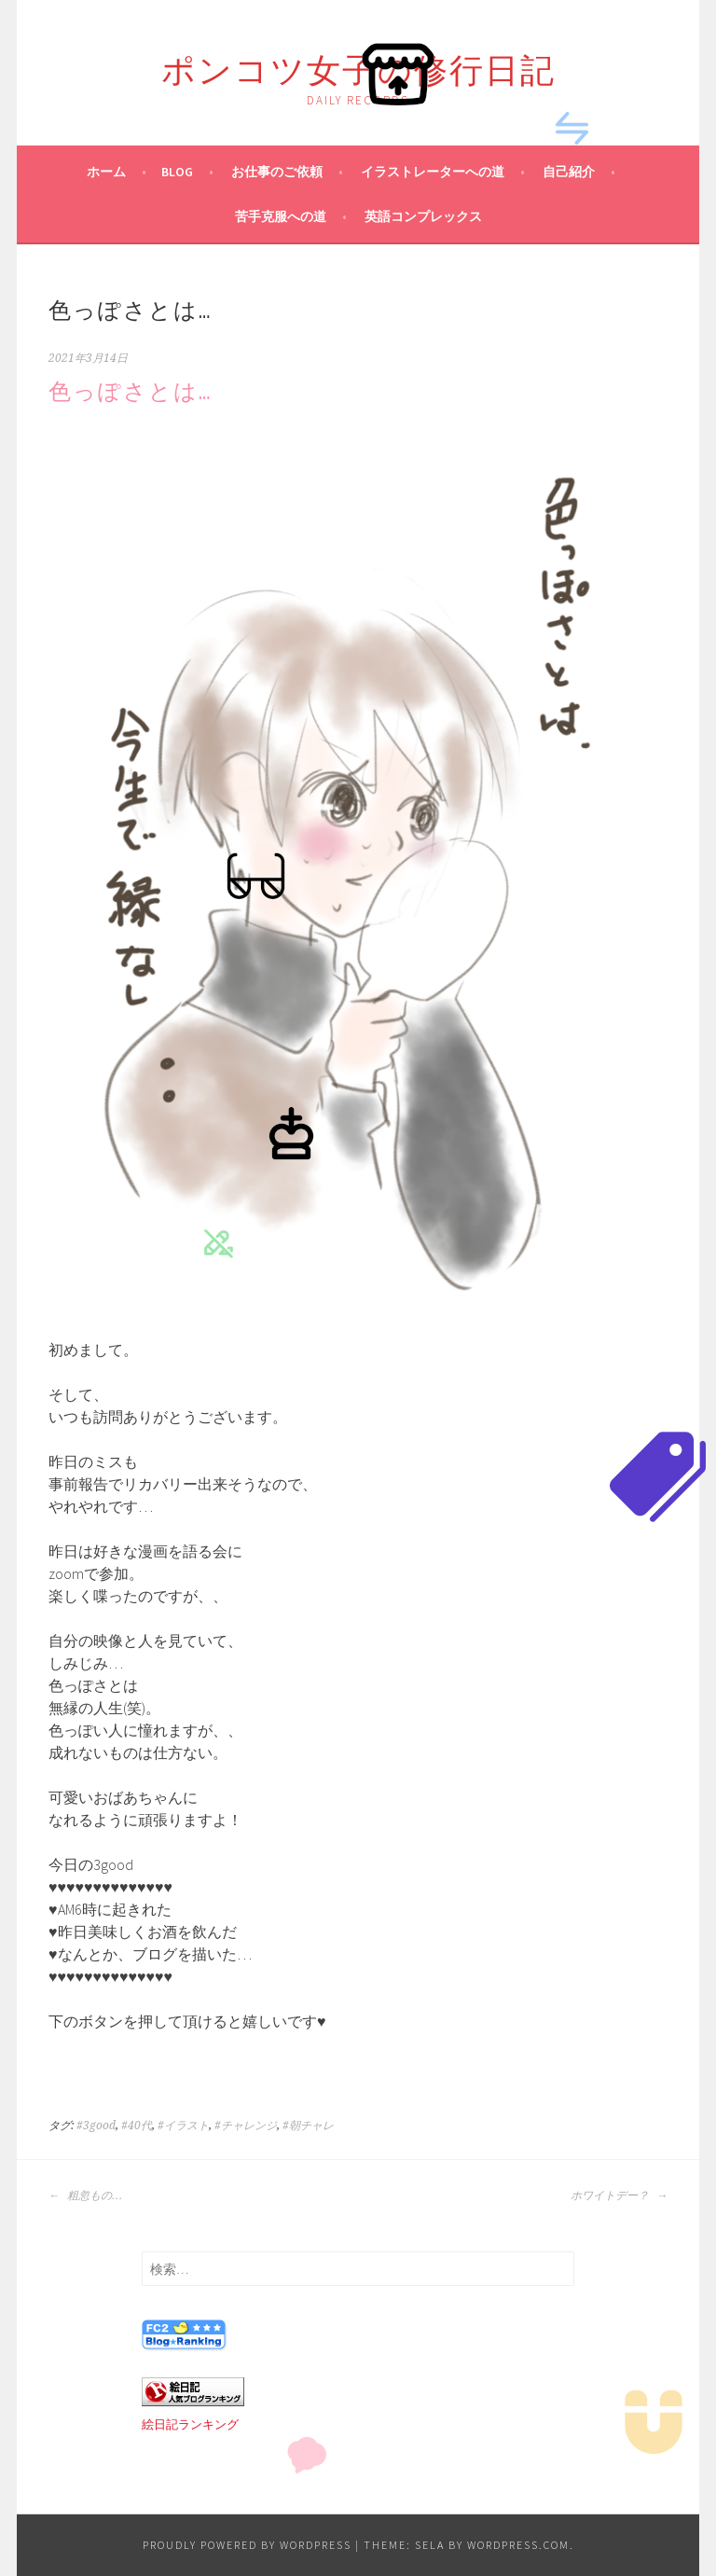 This screenshot has height=2576, width=716. What do you see at coordinates (571, 128) in the screenshot?
I see `transfer data between devices or accounts` at bounding box center [571, 128].